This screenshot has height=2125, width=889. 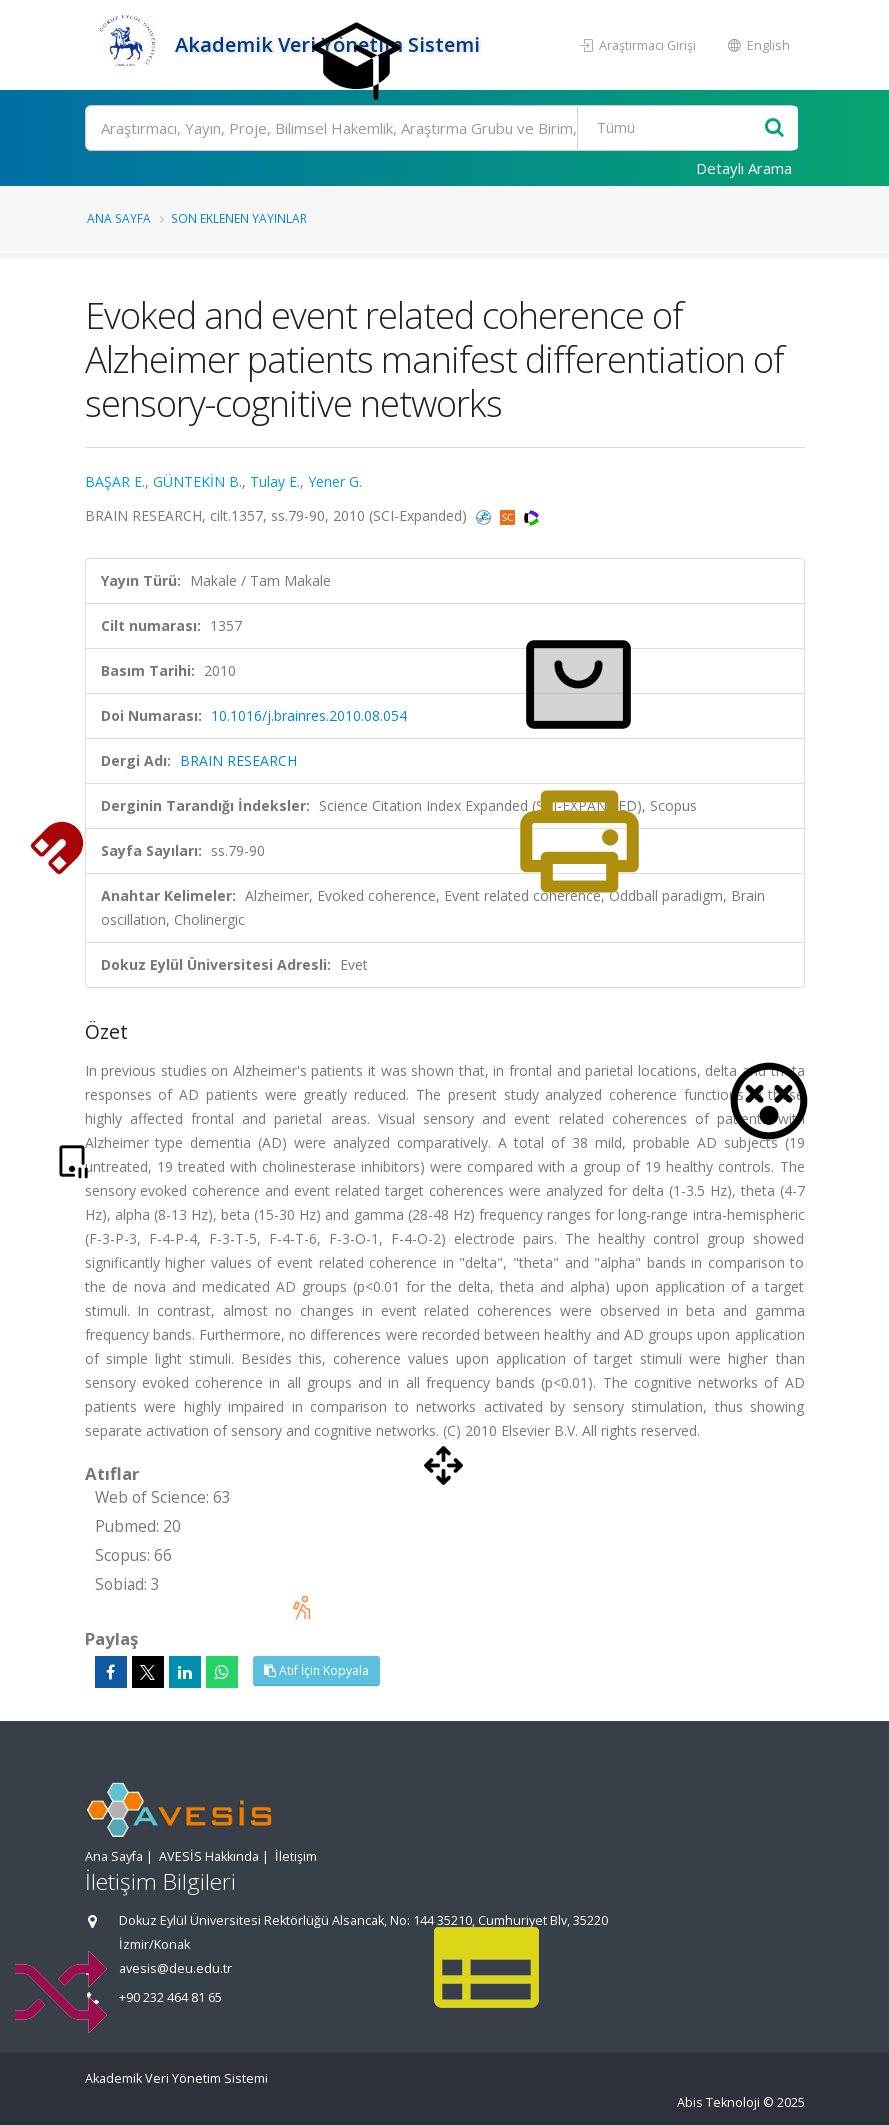 What do you see at coordinates (578, 684) in the screenshot?
I see `view your shopping bag` at bounding box center [578, 684].